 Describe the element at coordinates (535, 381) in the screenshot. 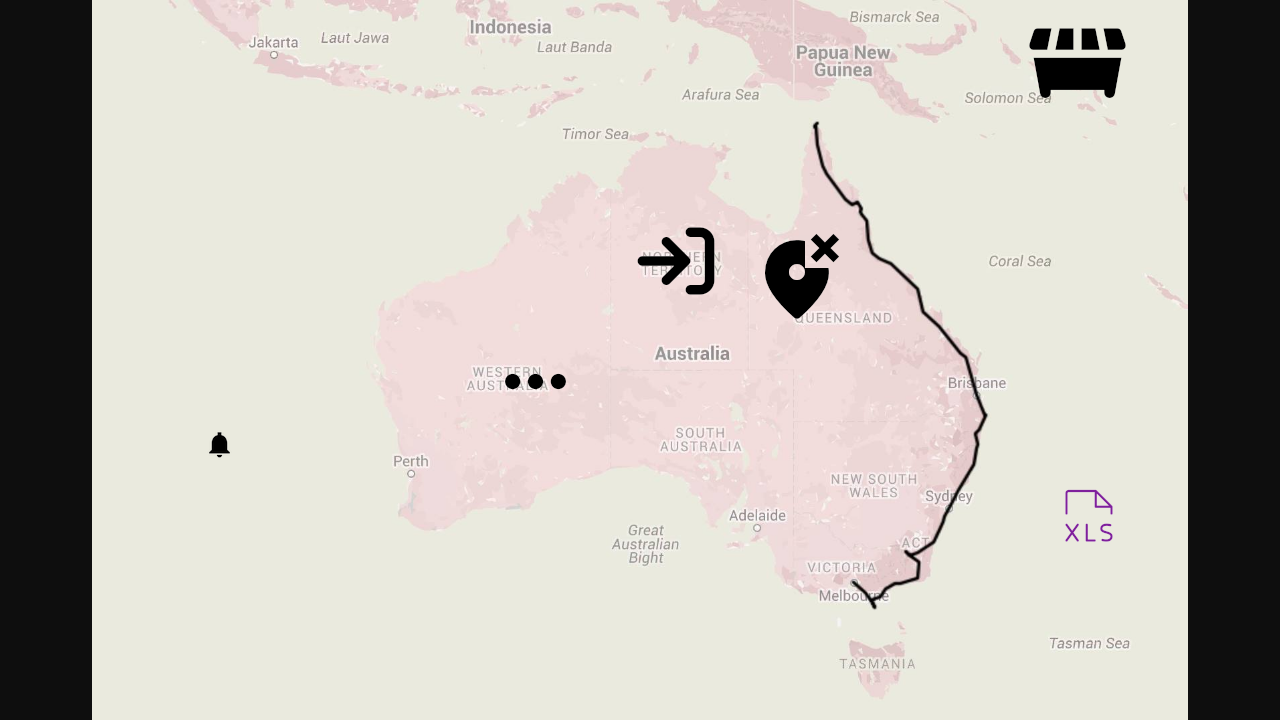

I see `access more options or actions` at that location.